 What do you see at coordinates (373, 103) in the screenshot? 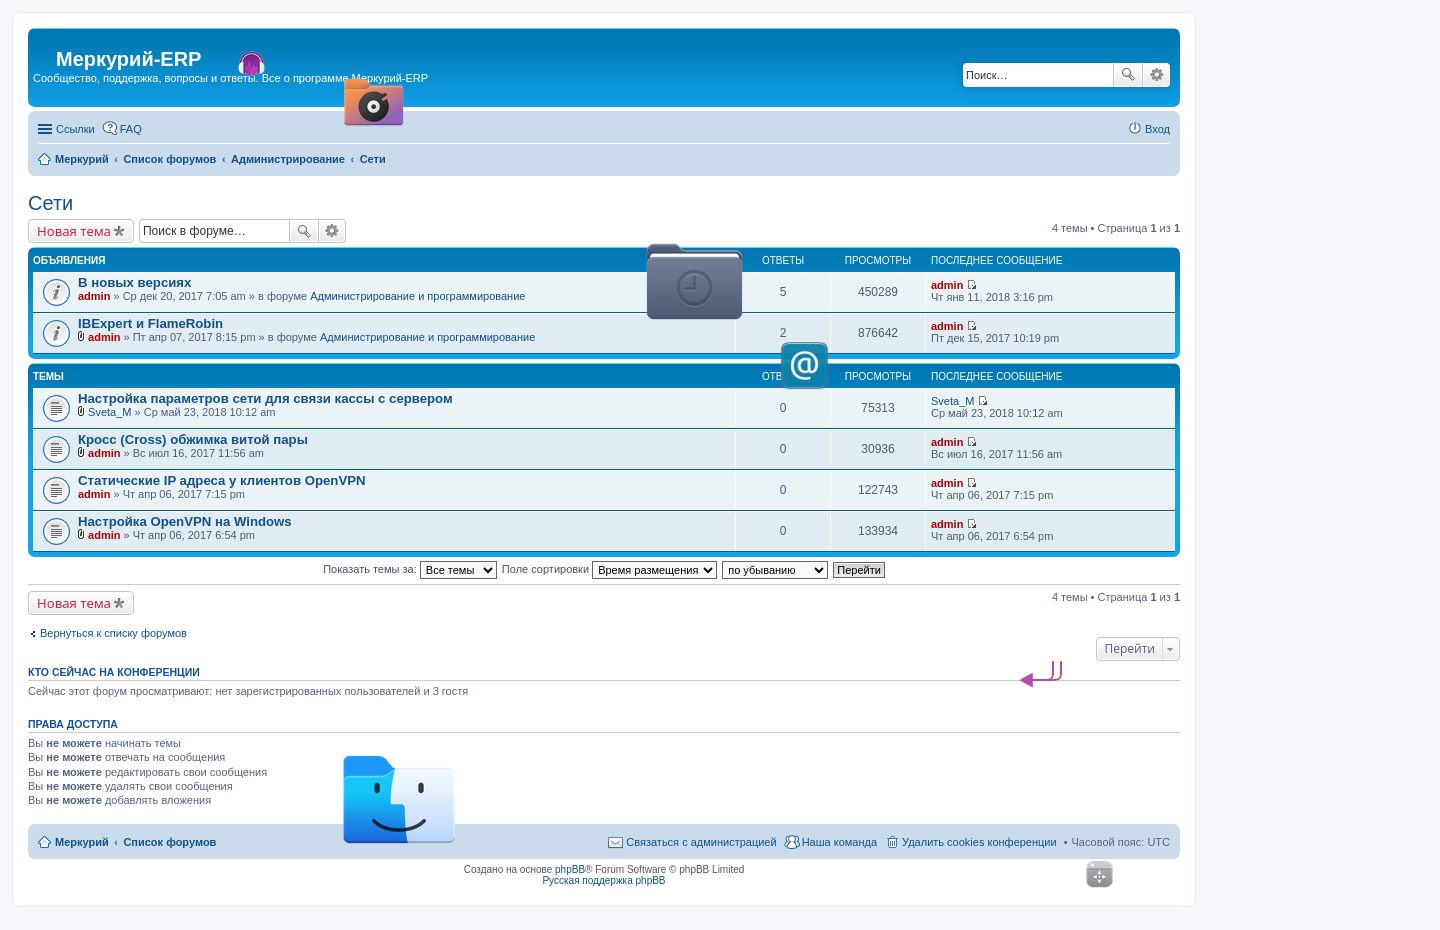
I see `open your music folder` at bounding box center [373, 103].